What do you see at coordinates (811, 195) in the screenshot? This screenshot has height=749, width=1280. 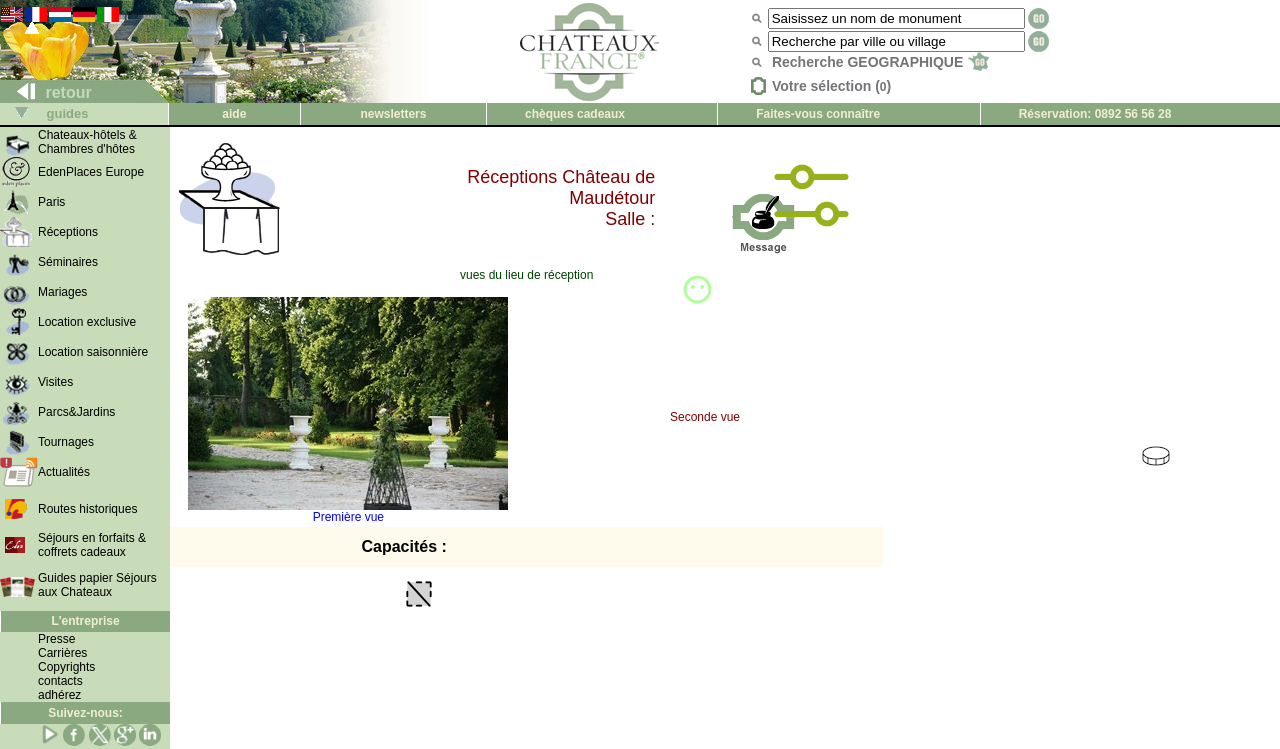 I see `adjust settings or preferences` at bounding box center [811, 195].